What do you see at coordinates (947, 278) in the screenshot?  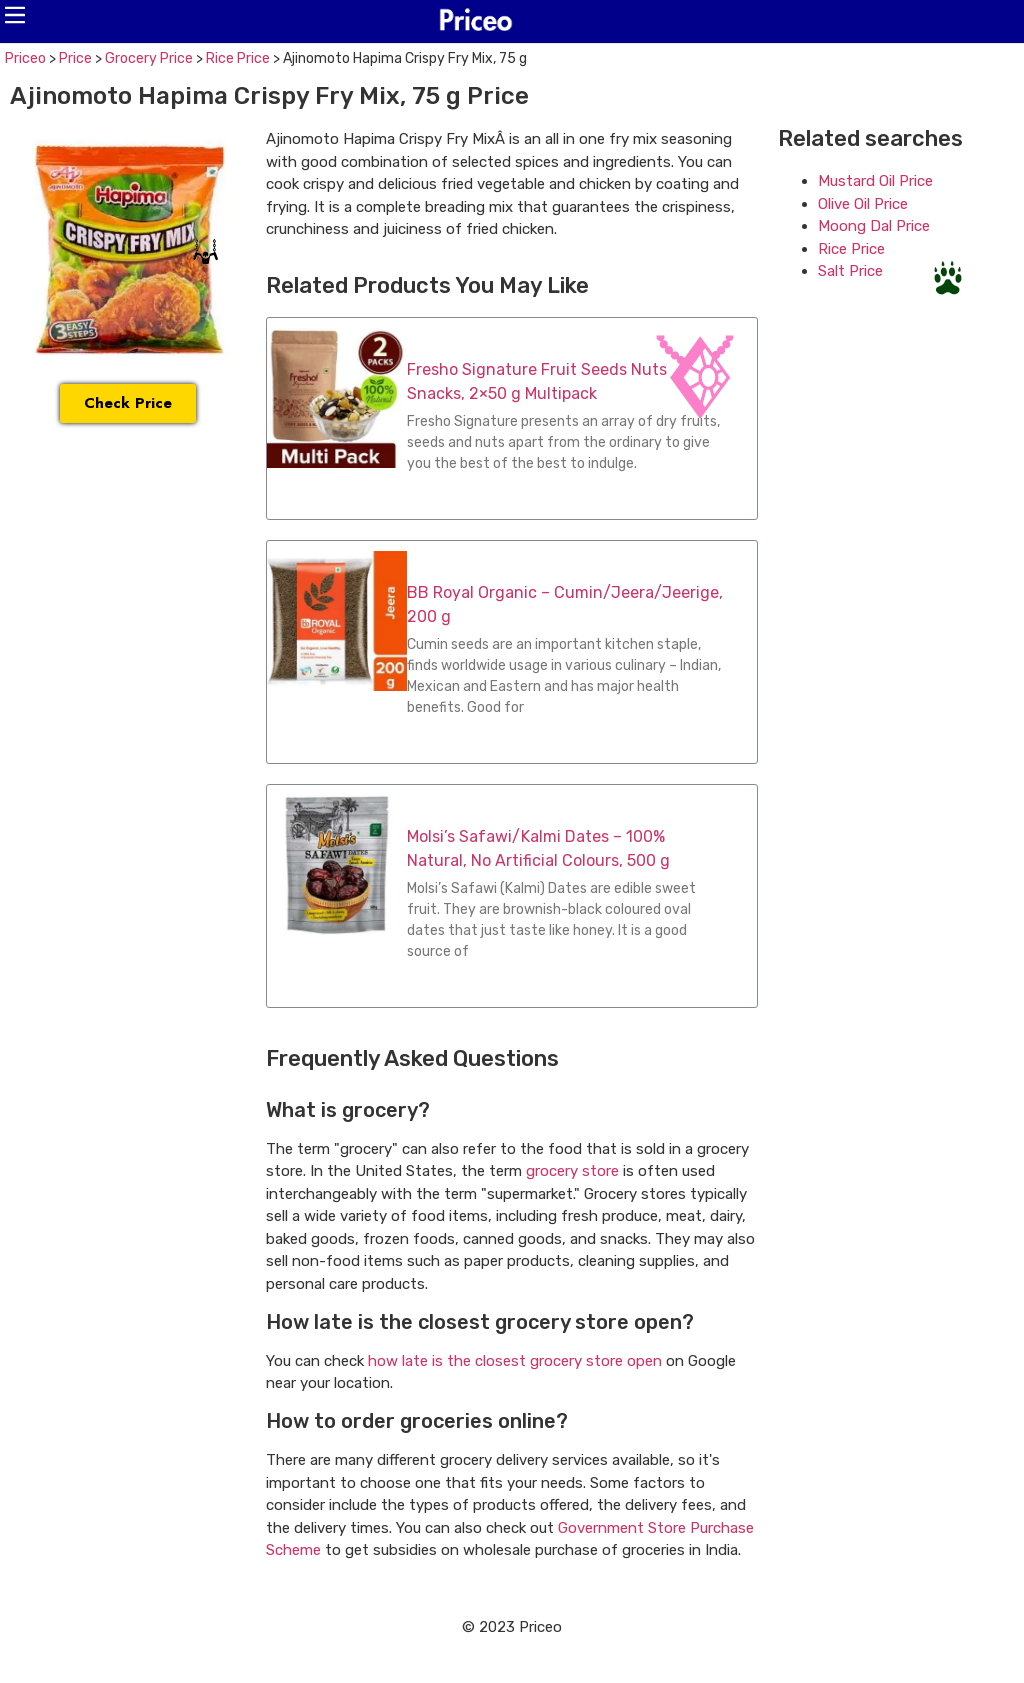 I see `access pet-related features or settings` at bounding box center [947, 278].